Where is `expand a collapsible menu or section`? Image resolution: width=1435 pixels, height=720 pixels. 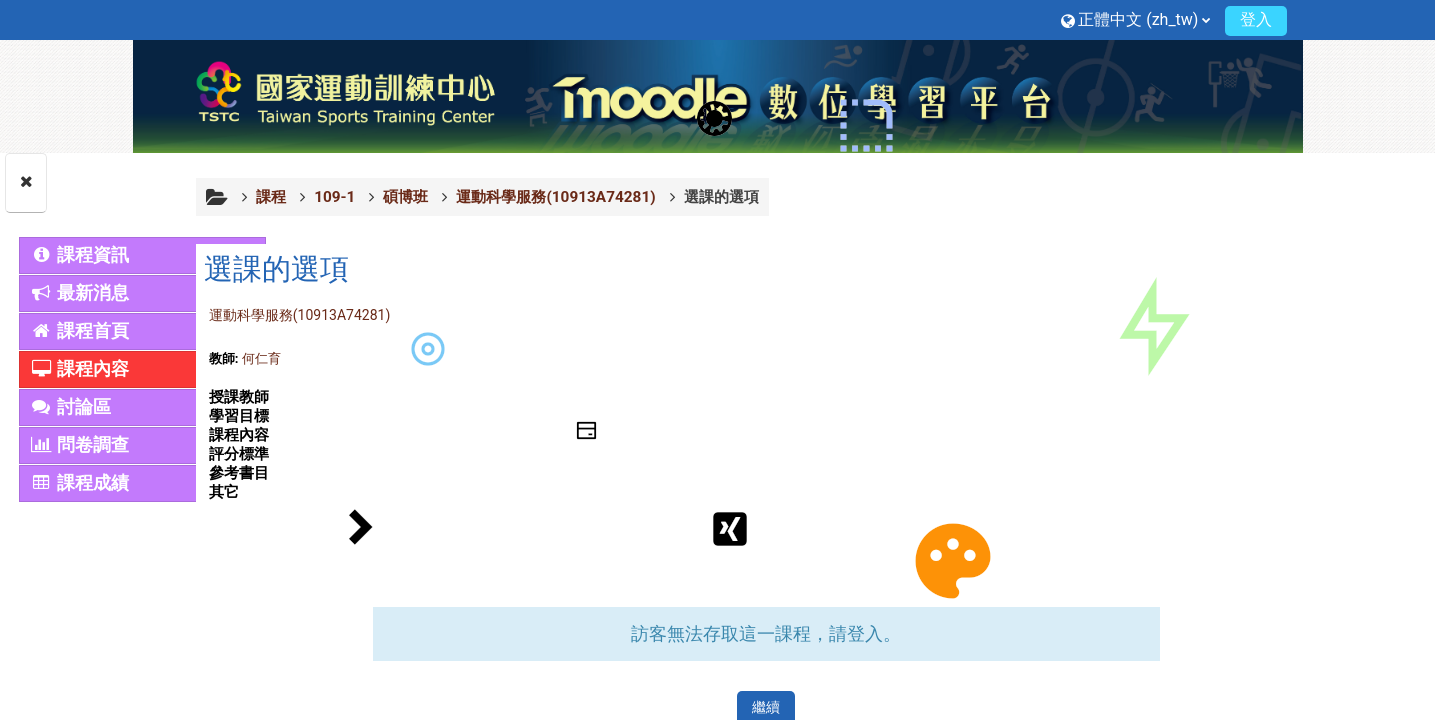
expand a collapsible menu or section is located at coordinates (360, 527).